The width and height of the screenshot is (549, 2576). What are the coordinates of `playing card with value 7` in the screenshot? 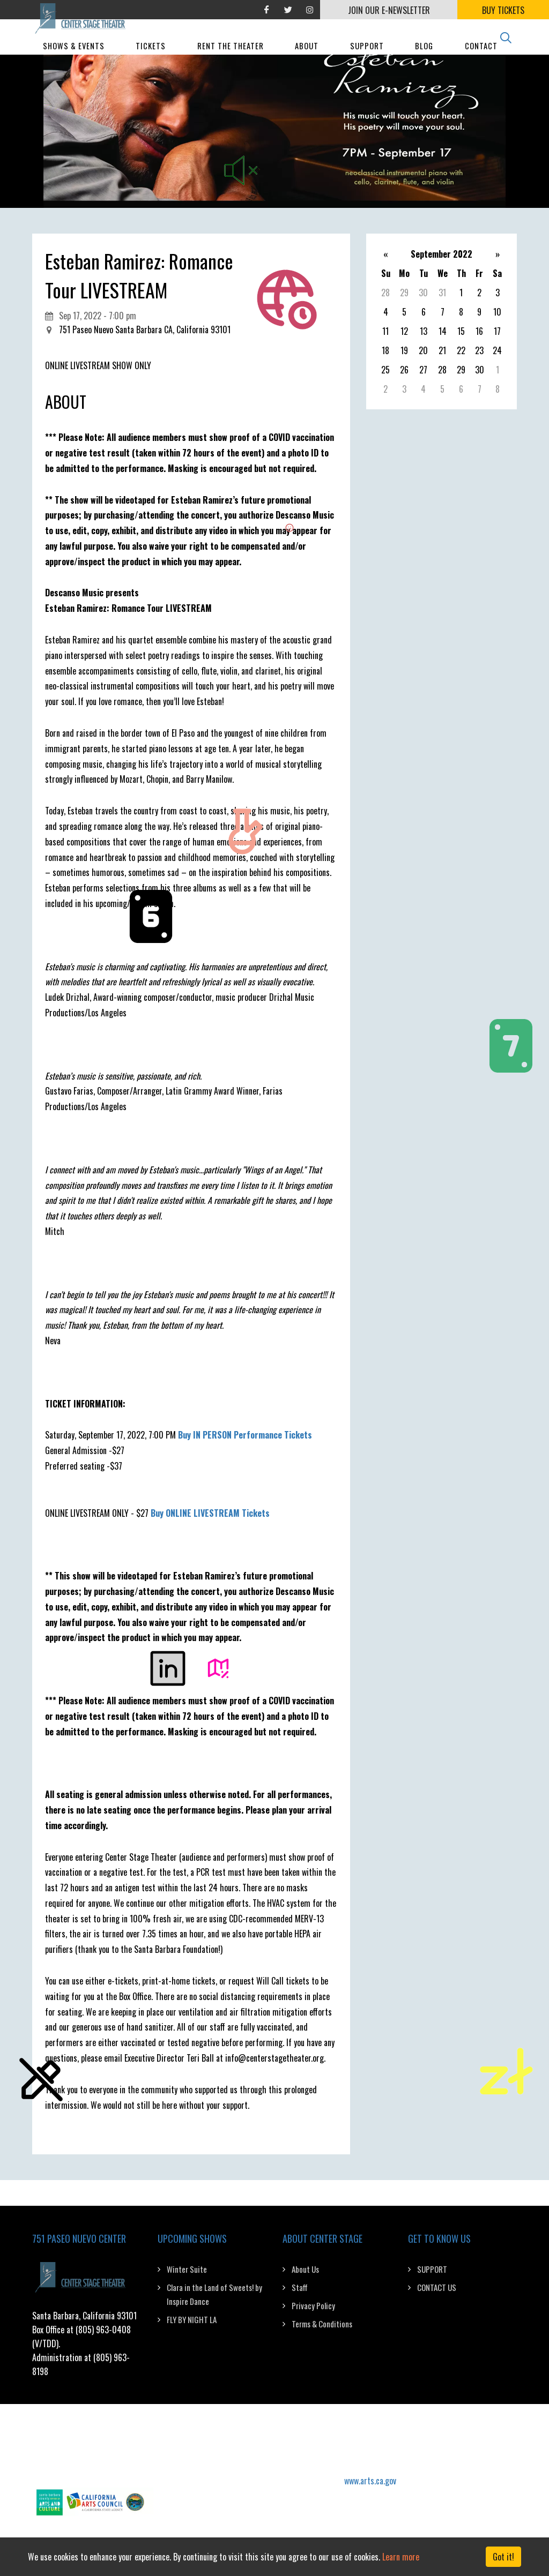 It's located at (511, 1046).